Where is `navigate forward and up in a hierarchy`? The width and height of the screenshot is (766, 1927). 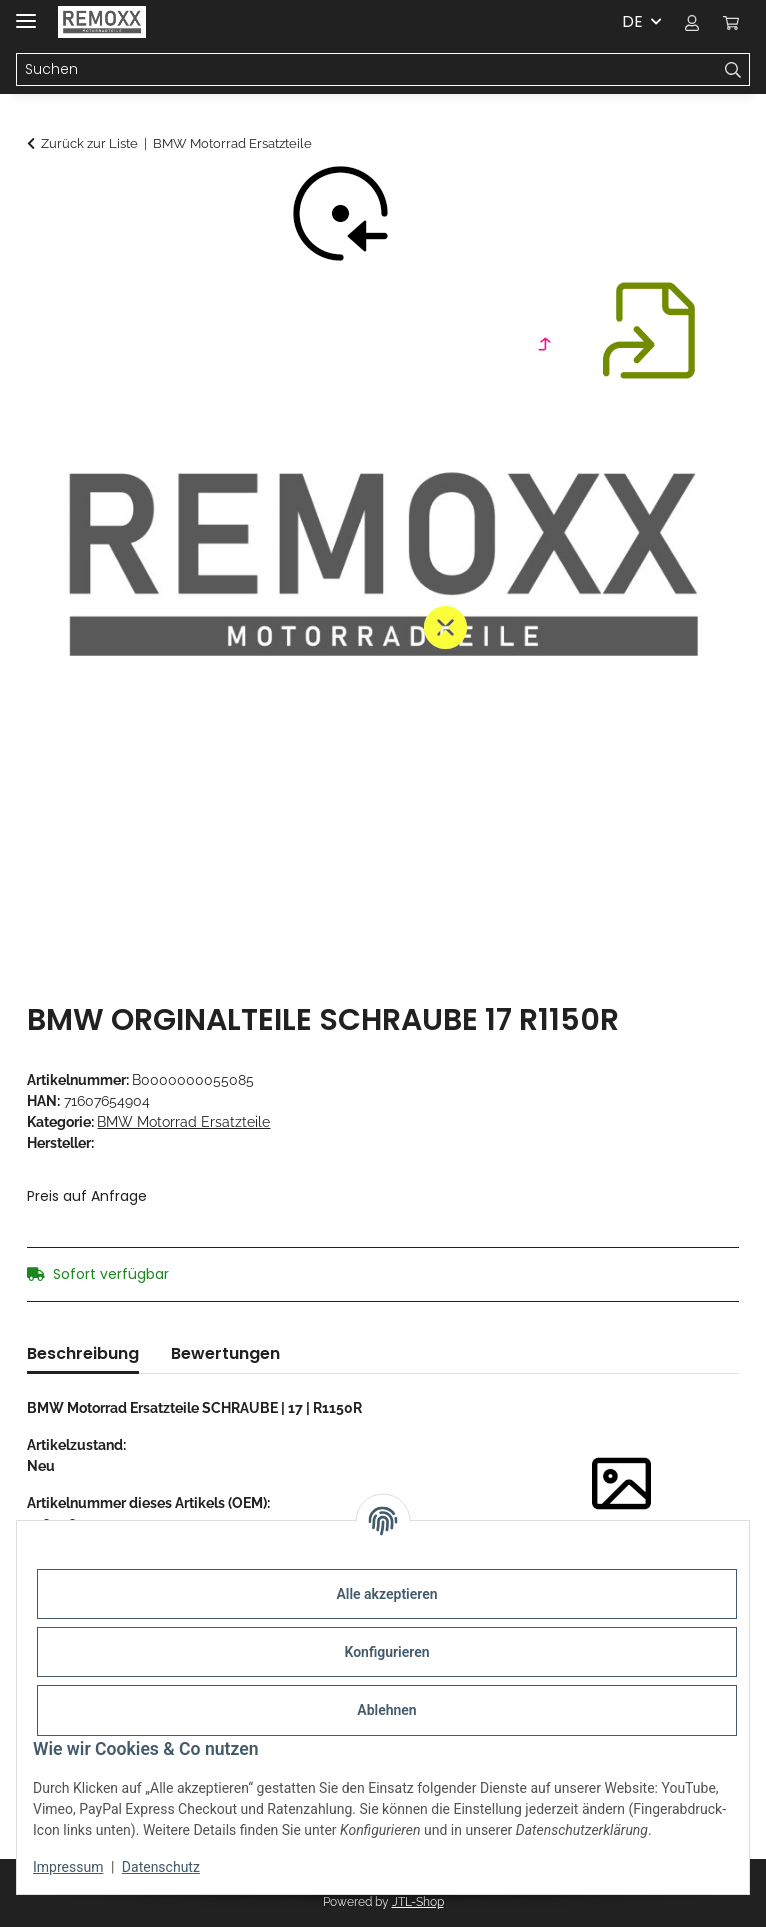
navigate forward and up in a hierarchy is located at coordinates (544, 344).